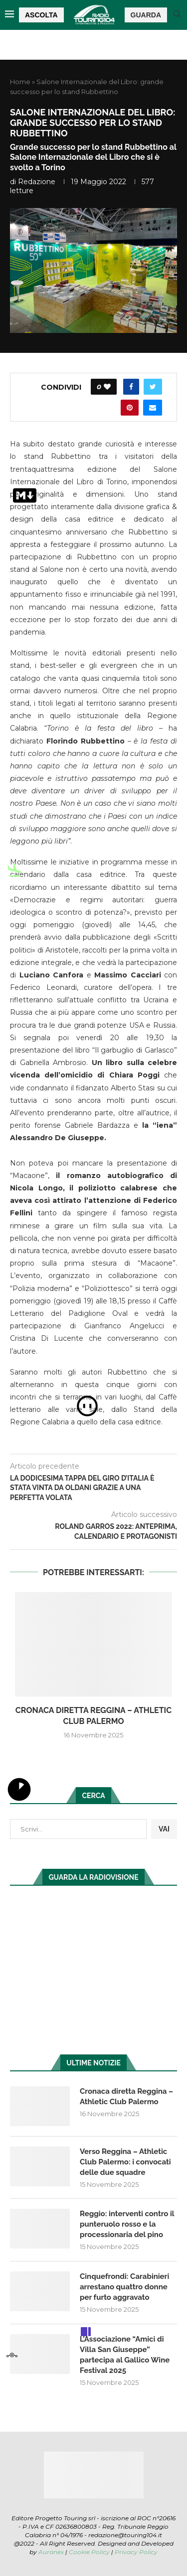  What do you see at coordinates (12, 2355) in the screenshot?
I see `lineageos logo` at bounding box center [12, 2355].